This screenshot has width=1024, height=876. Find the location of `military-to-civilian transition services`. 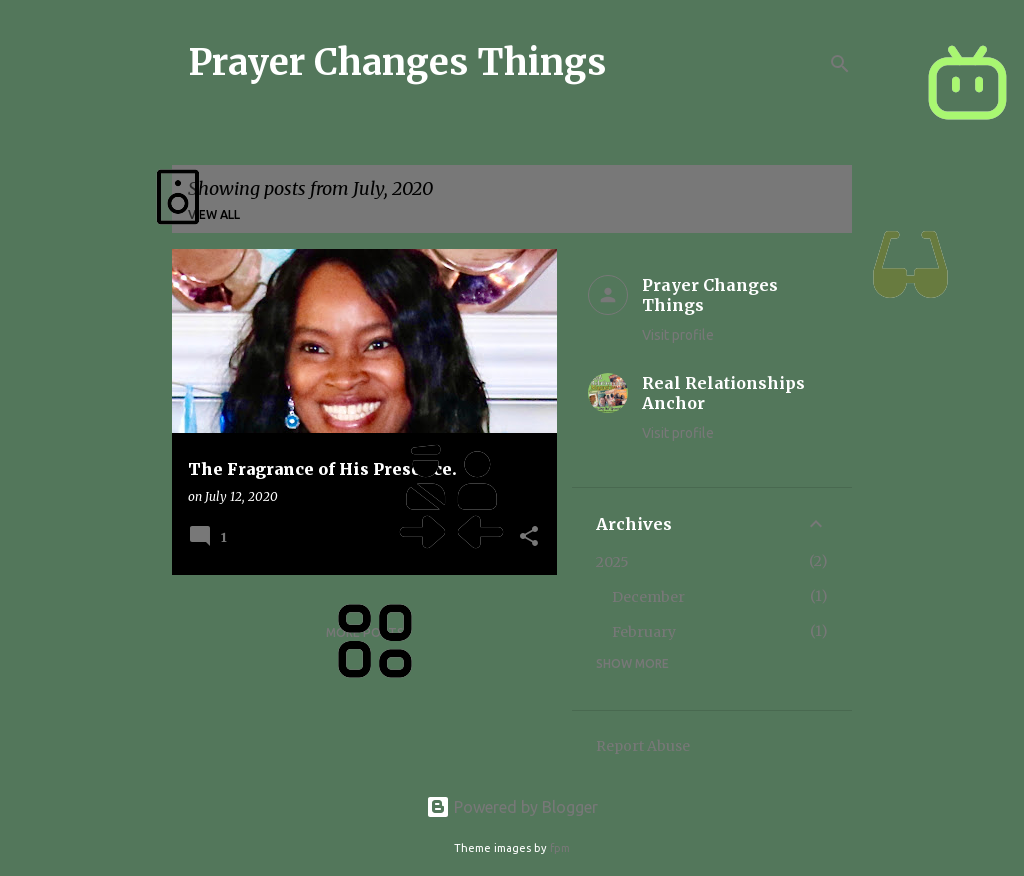

military-to-civilian transition services is located at coordinates (451, 496).